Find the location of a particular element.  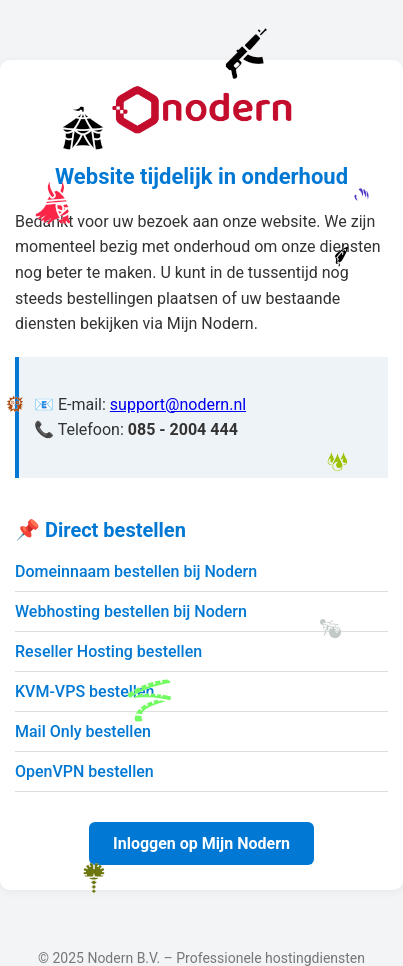

activate grab or snatch ability is located at coordinates (361, 195).